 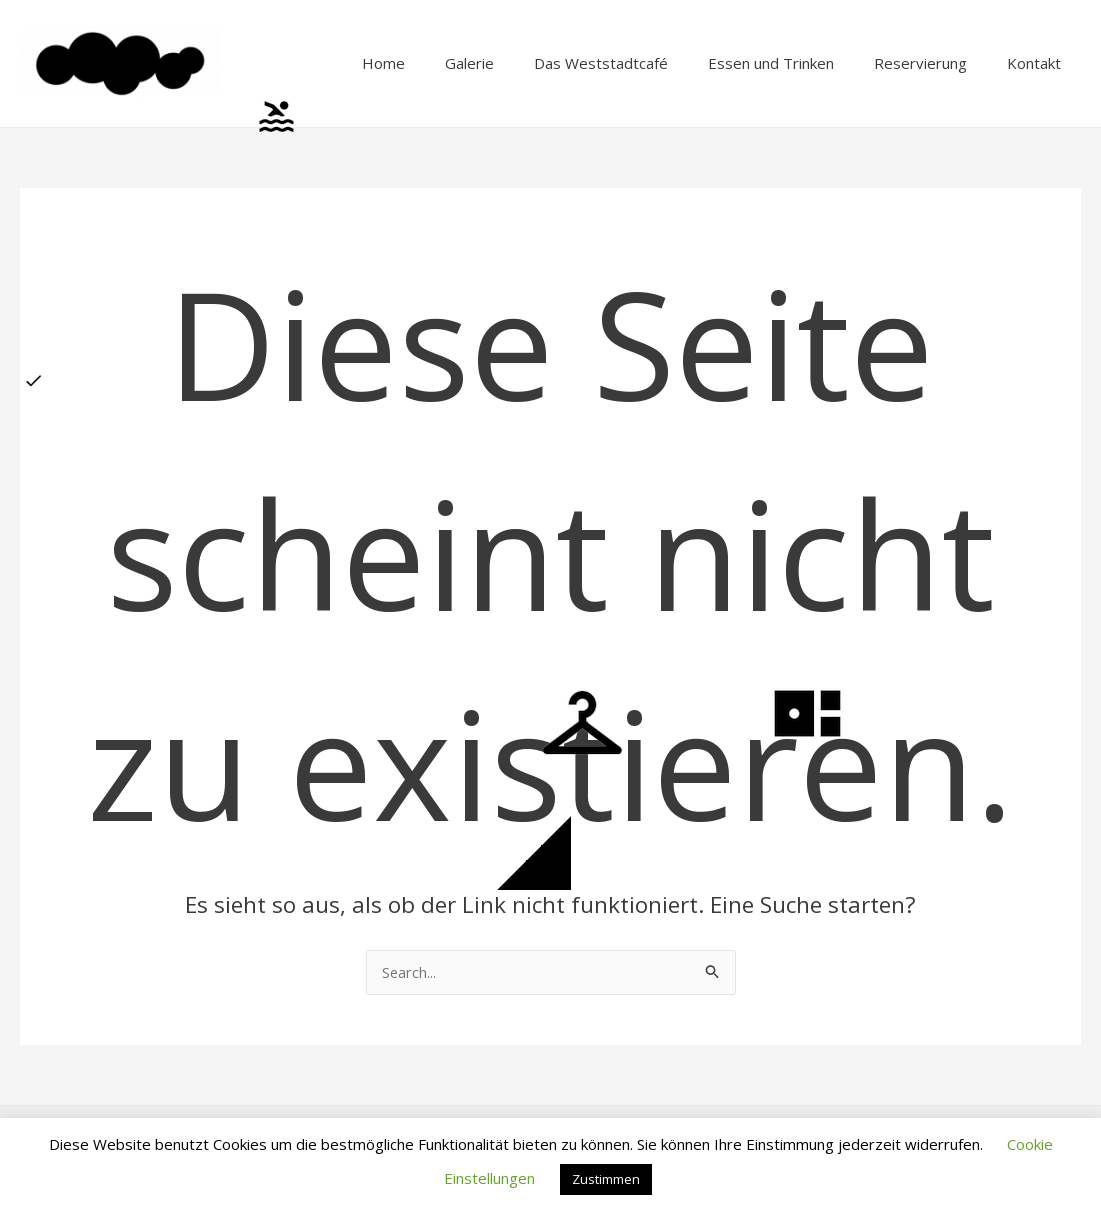 I want to click on view swimming pool amenities, so click(x=276, y=116).